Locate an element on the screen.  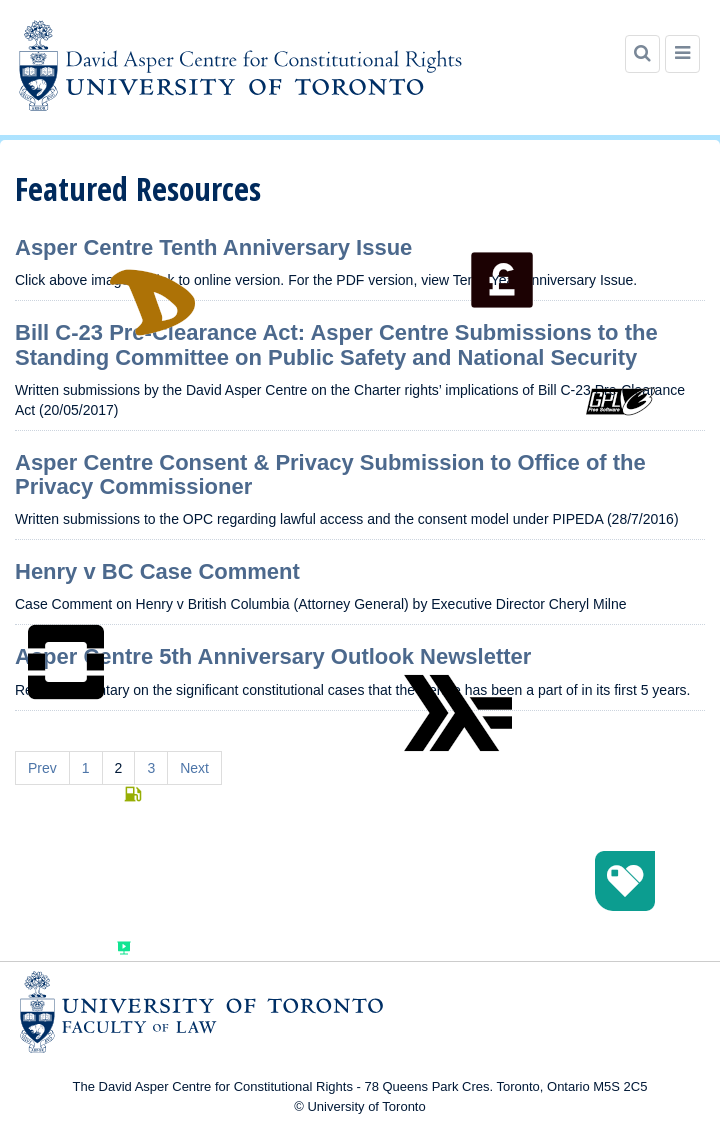
access British pound currency settings is located at coordinates (502, 280).